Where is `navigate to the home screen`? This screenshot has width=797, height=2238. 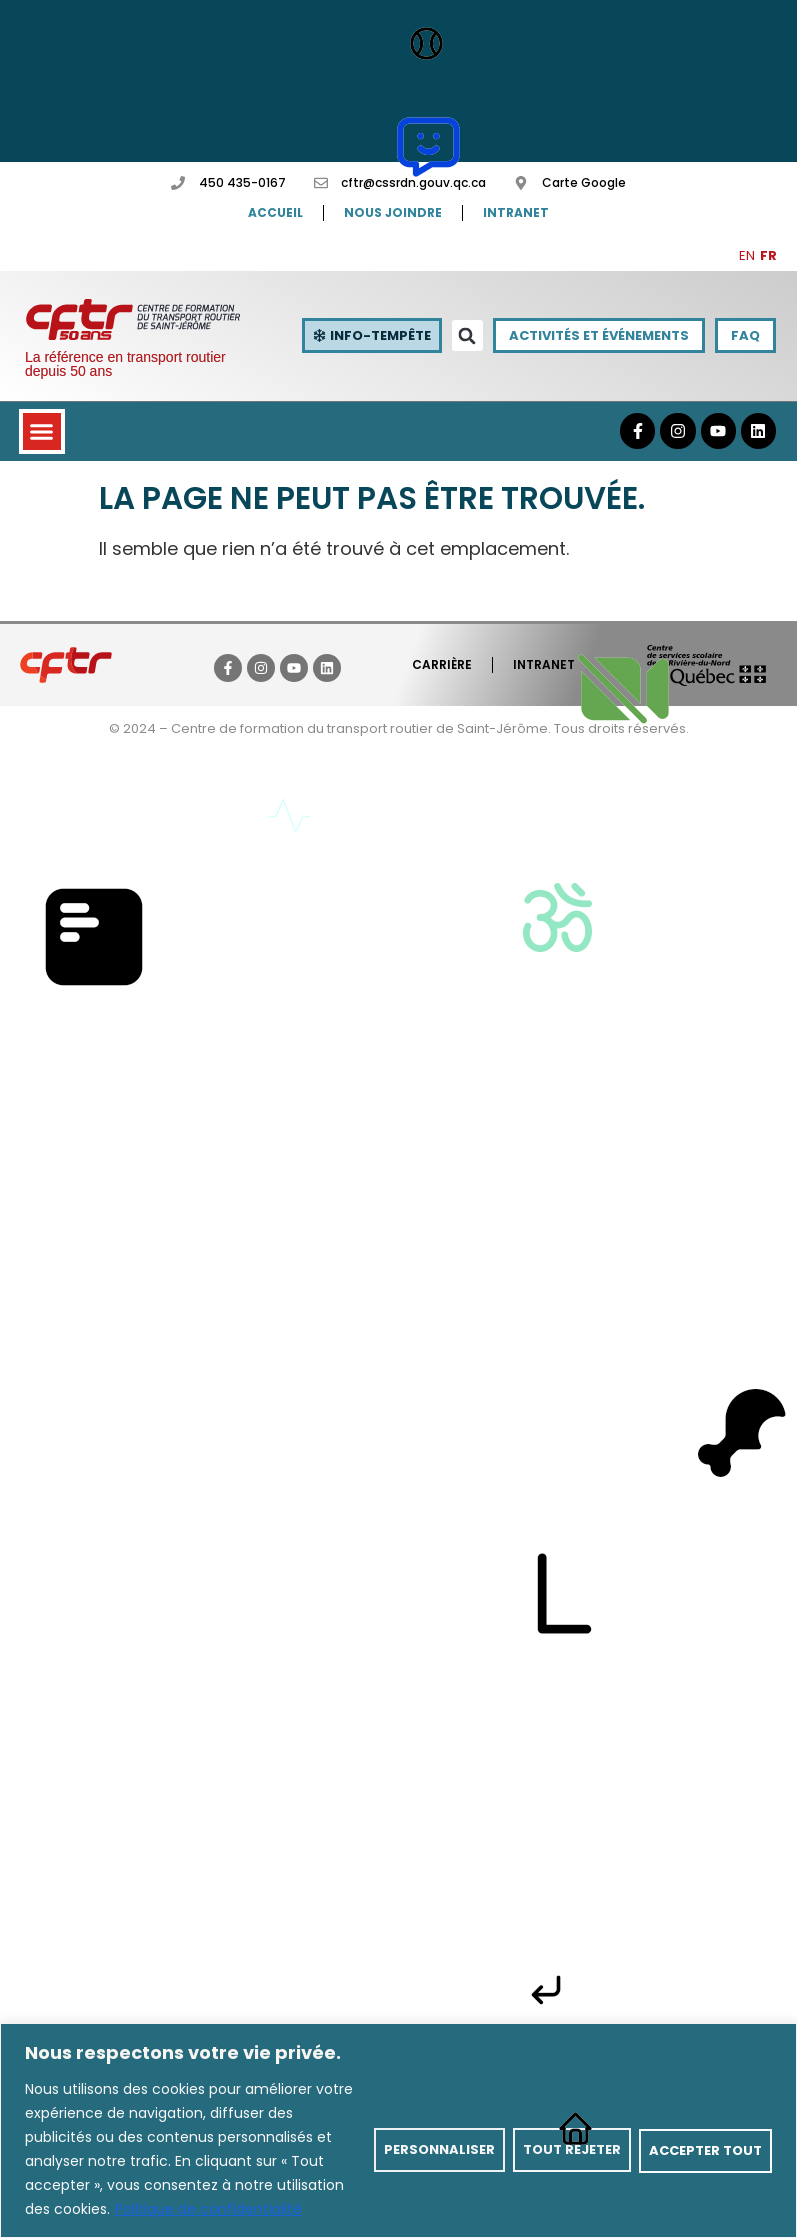 navigate to the home screen is located at coordinates (575, 2128).